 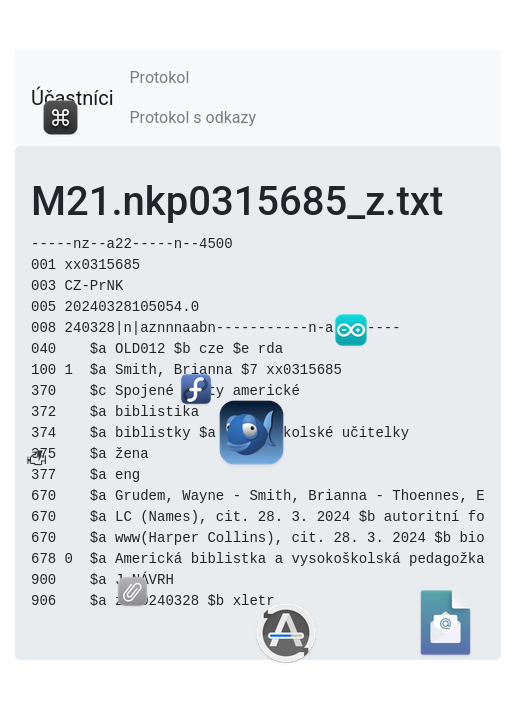 I want to click on open bluefish text editor, so click(x=251, y=432).